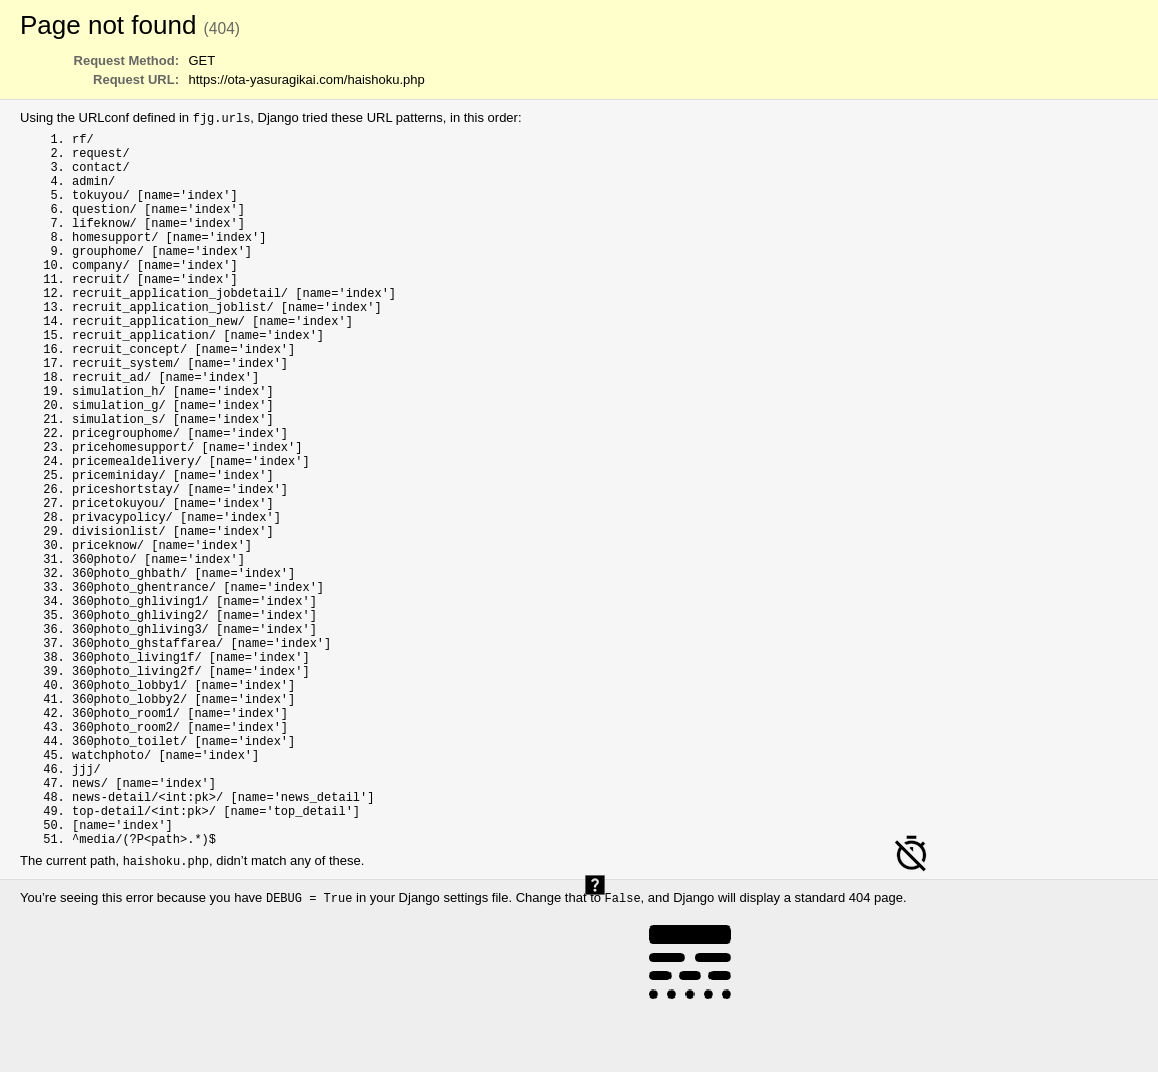 This screenshot has width=1158, height=1072. I want to click on adjust text line spacing or density, so click(690, 962).